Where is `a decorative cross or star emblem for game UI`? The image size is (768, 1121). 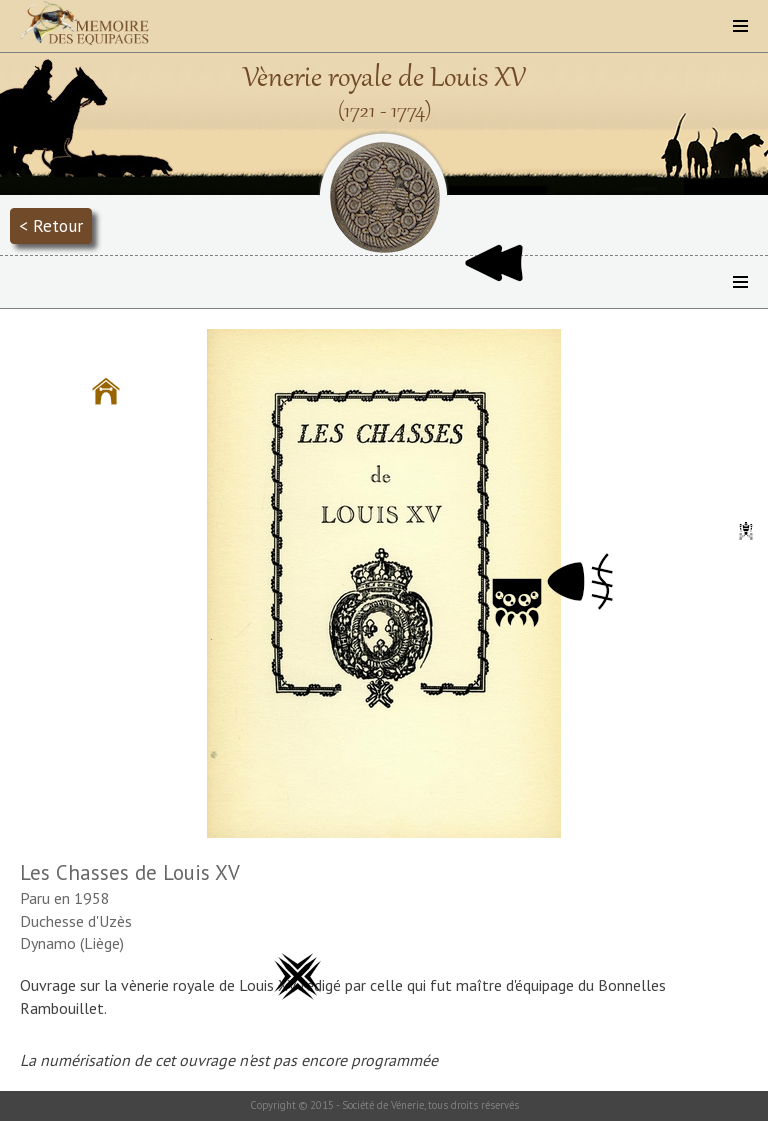
a decorative cross or star emblem for game UI is located at coordinates (297, 976).